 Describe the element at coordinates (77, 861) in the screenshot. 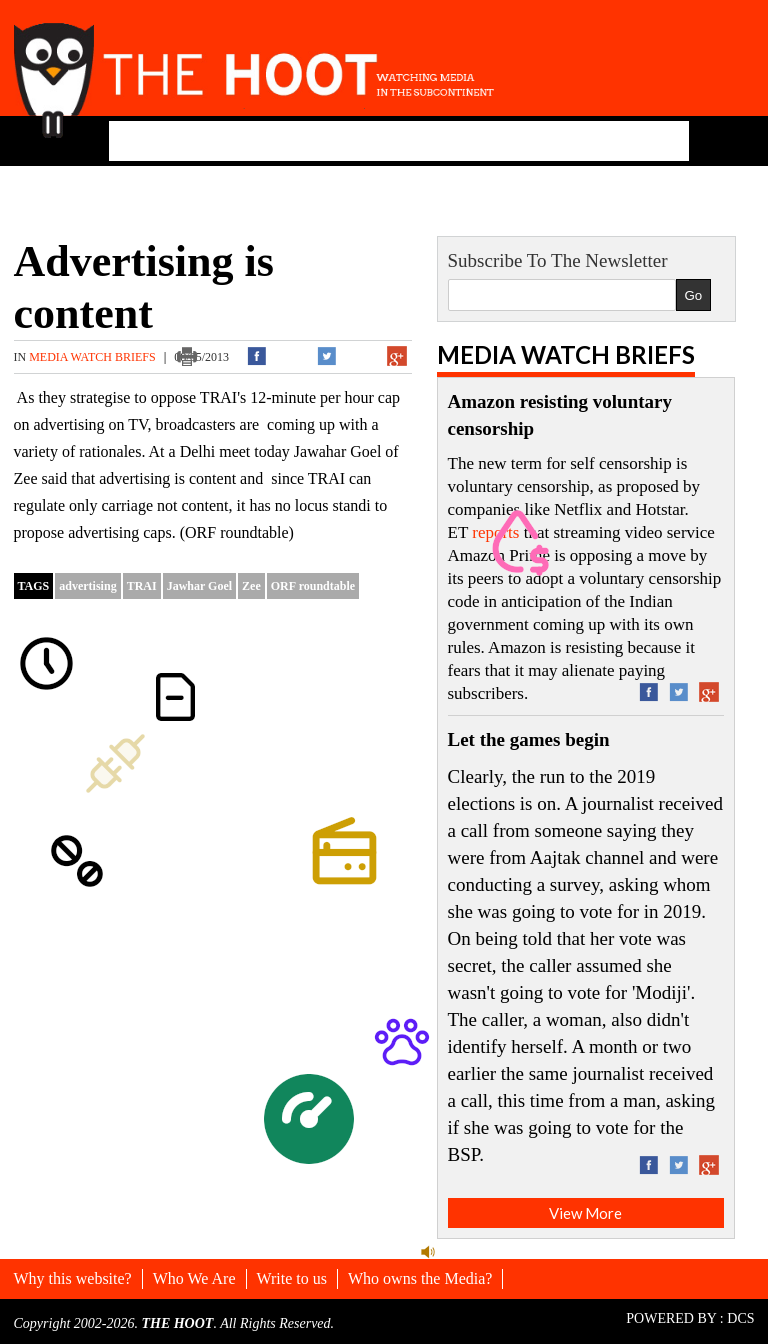

I see `access medication tracking or reminders` at that location.